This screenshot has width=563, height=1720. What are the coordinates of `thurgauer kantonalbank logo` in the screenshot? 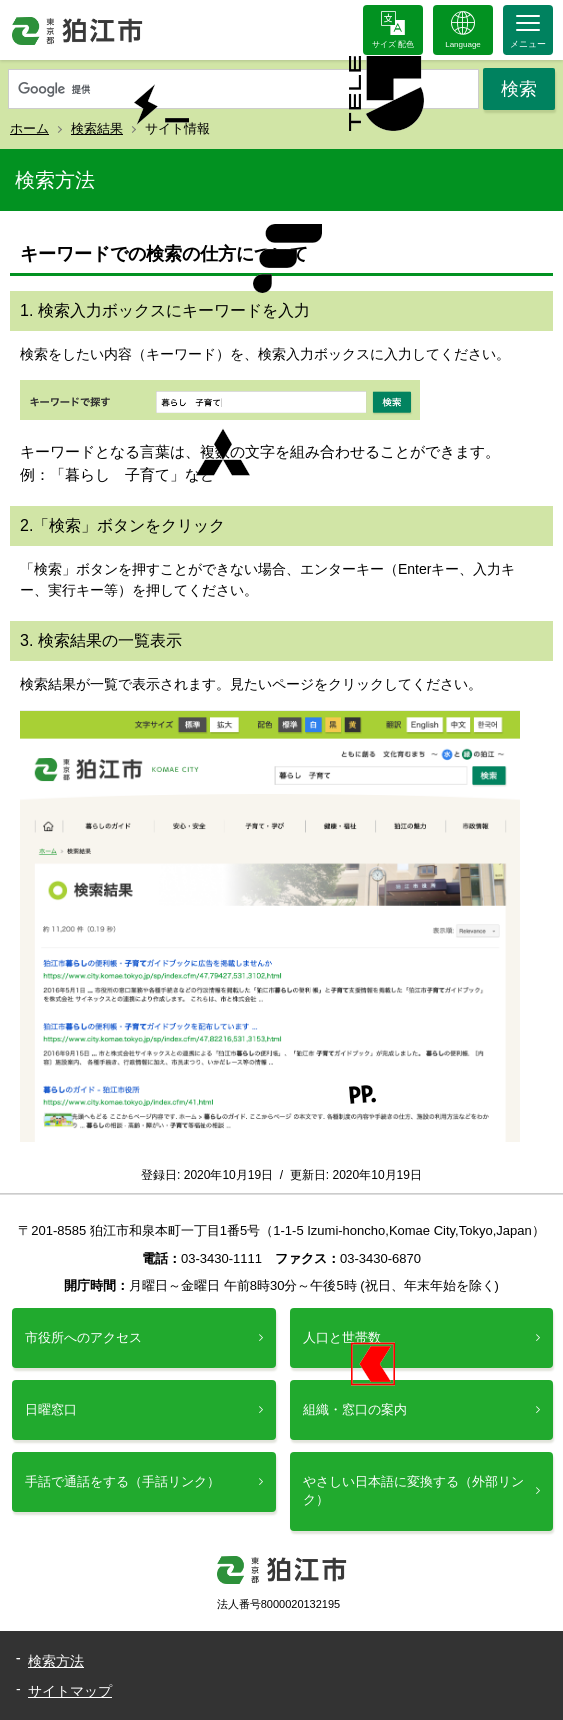 It's located at (373, 1364).